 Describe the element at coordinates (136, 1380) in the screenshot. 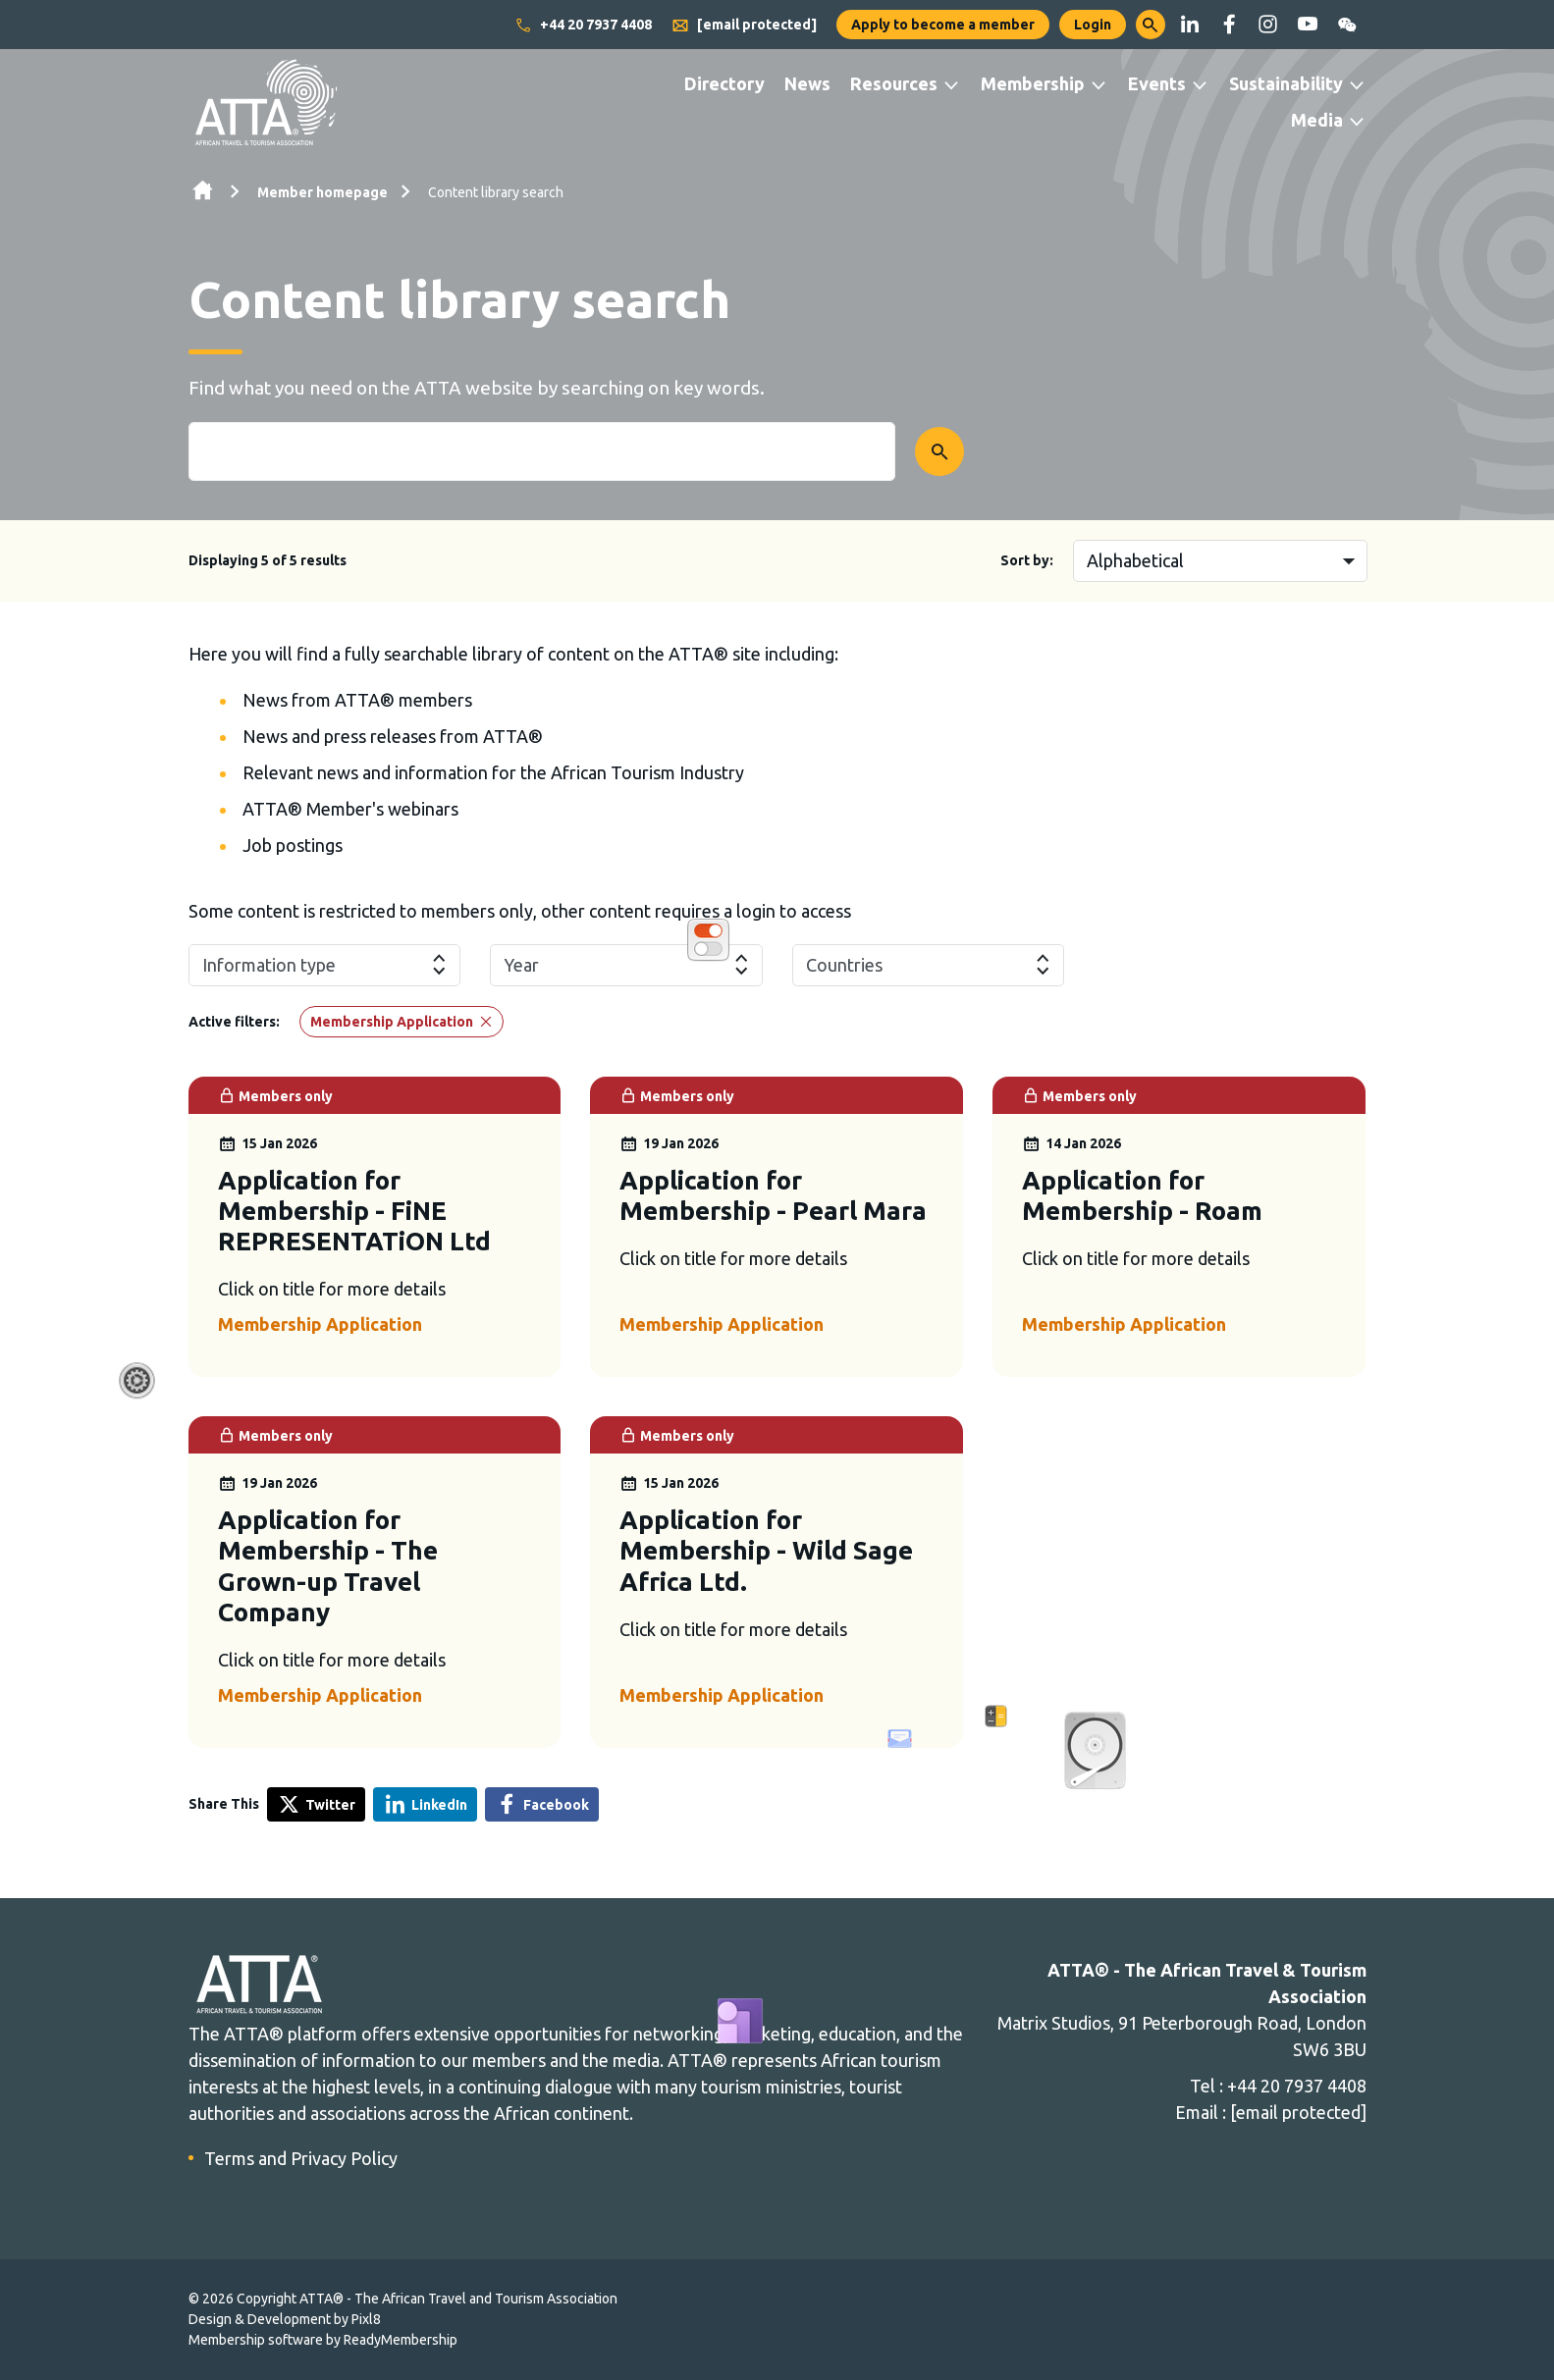

I see `open system settings` at that location.